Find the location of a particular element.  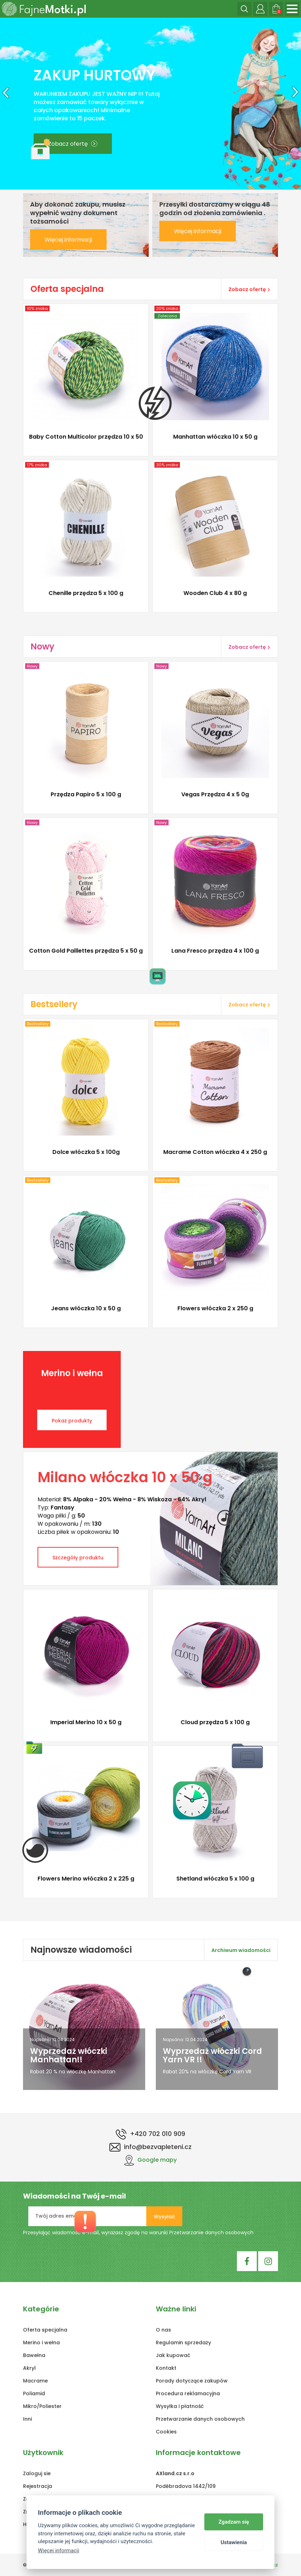

thunderbolt port or connection status is located at coordinates (155, 403).